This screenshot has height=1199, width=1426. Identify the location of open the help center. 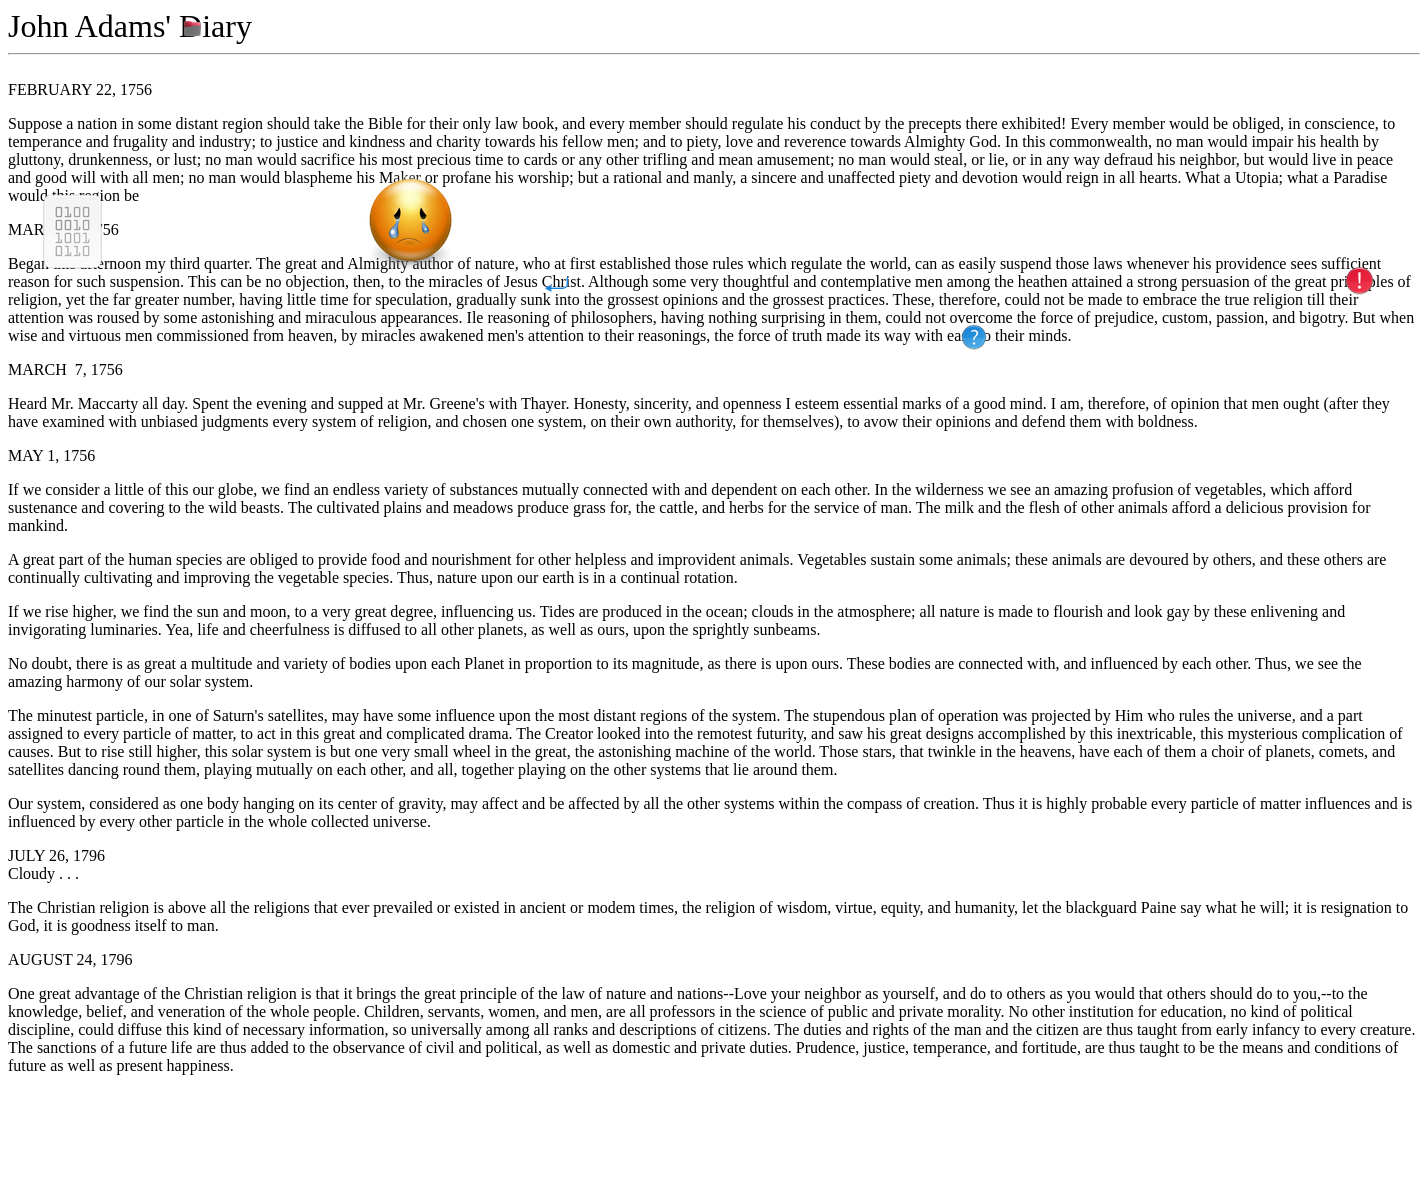
(974, 337).